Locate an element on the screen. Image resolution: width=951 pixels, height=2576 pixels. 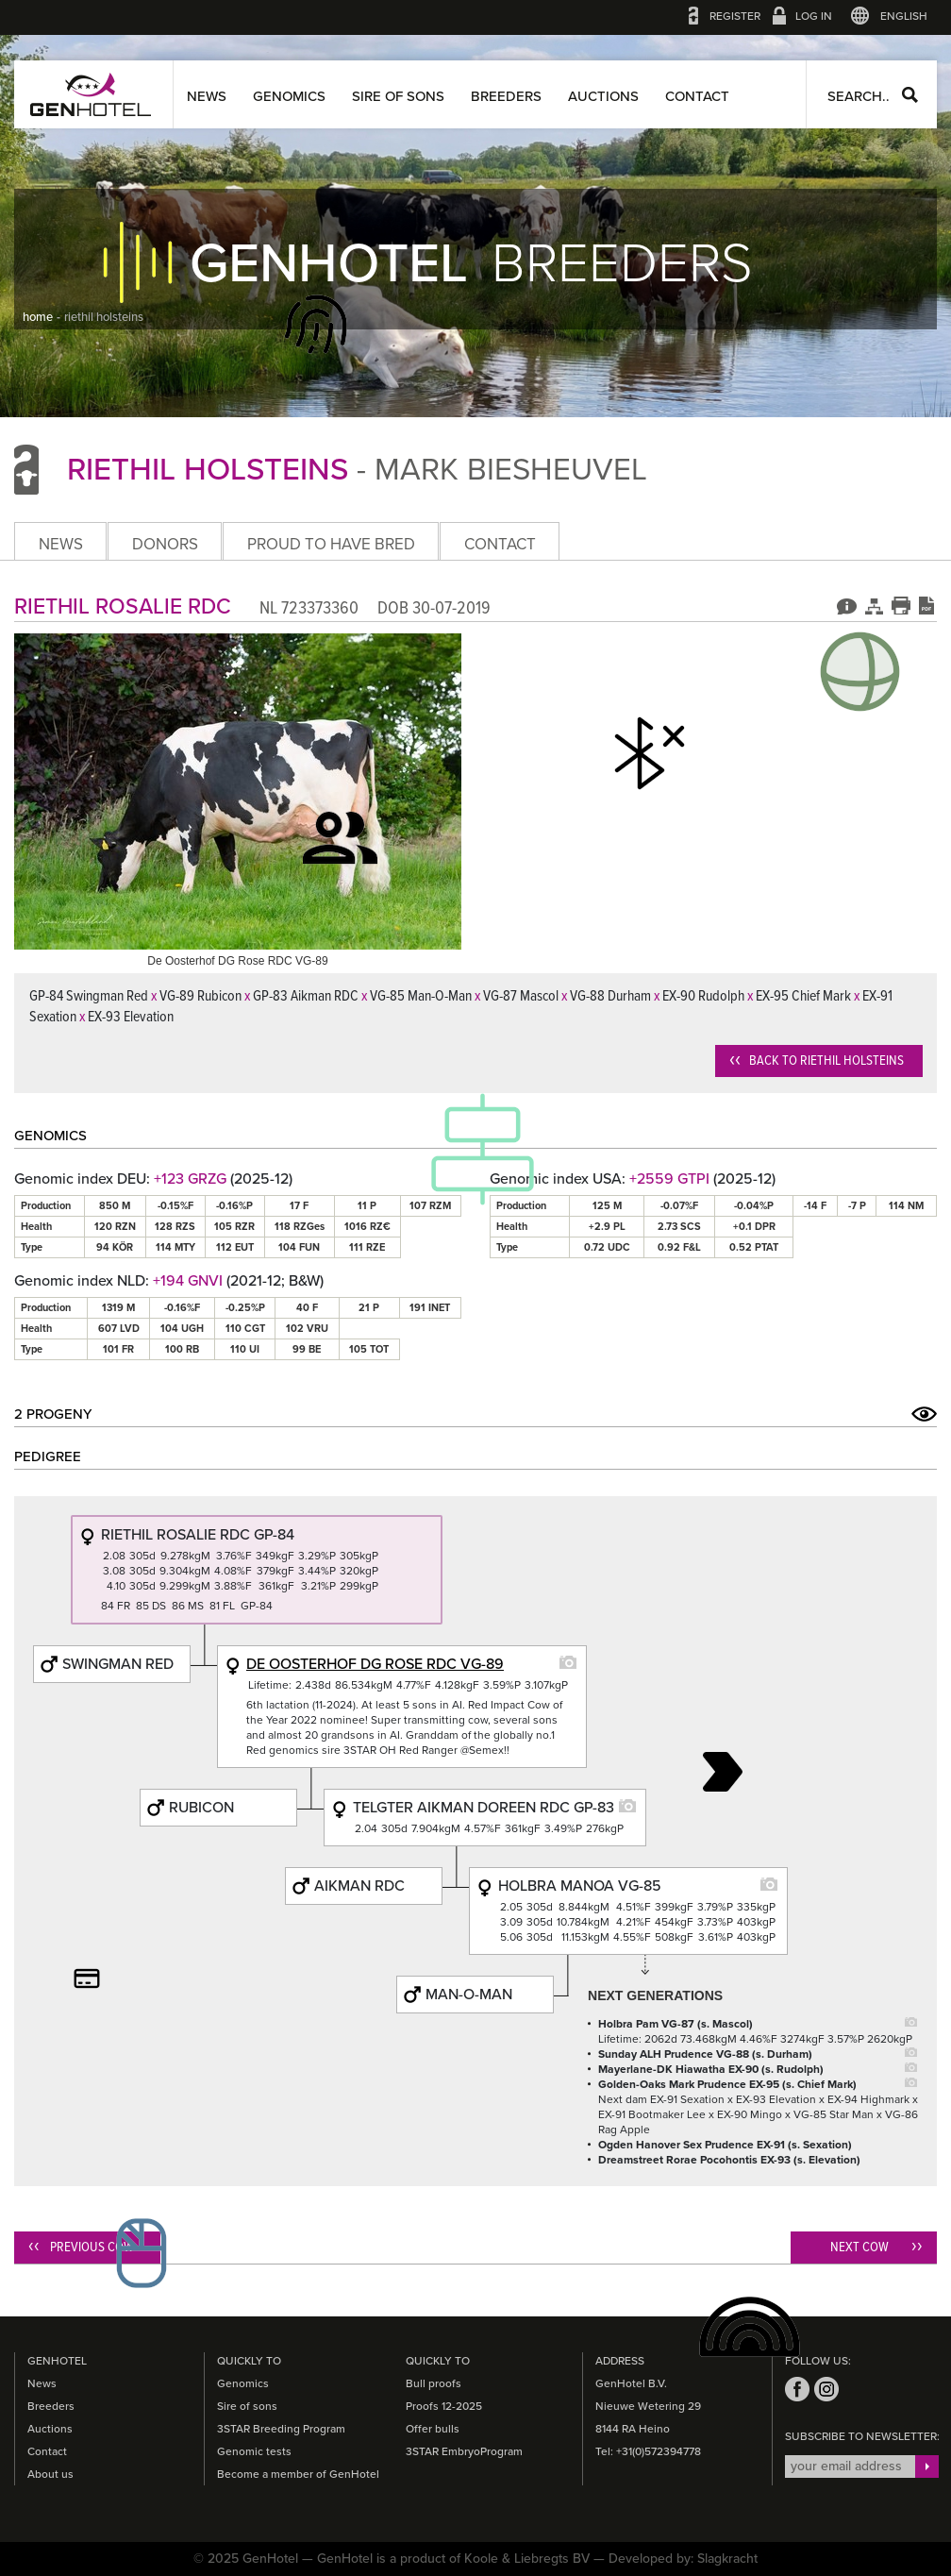
view group members is located at coordinates (340, 837).